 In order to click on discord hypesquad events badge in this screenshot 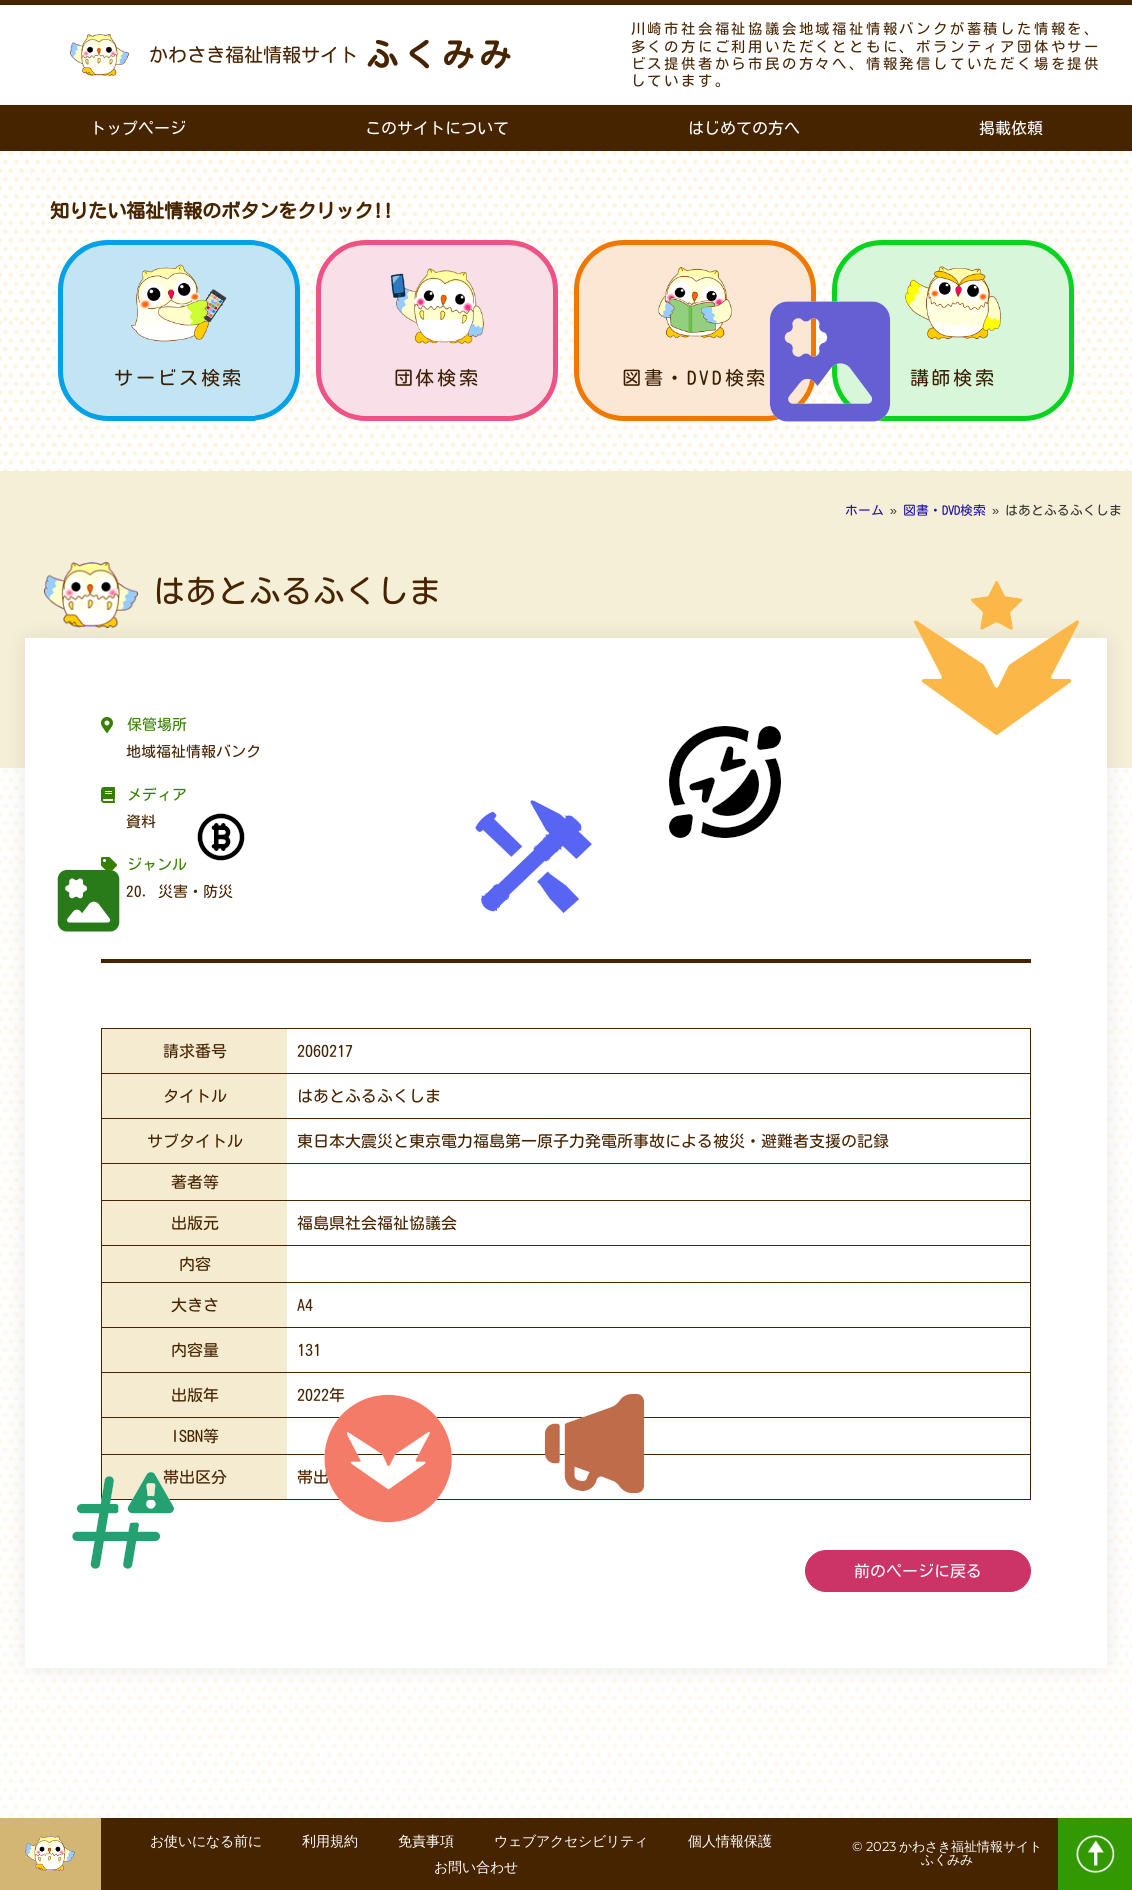, I will do `click(997, 658)`.